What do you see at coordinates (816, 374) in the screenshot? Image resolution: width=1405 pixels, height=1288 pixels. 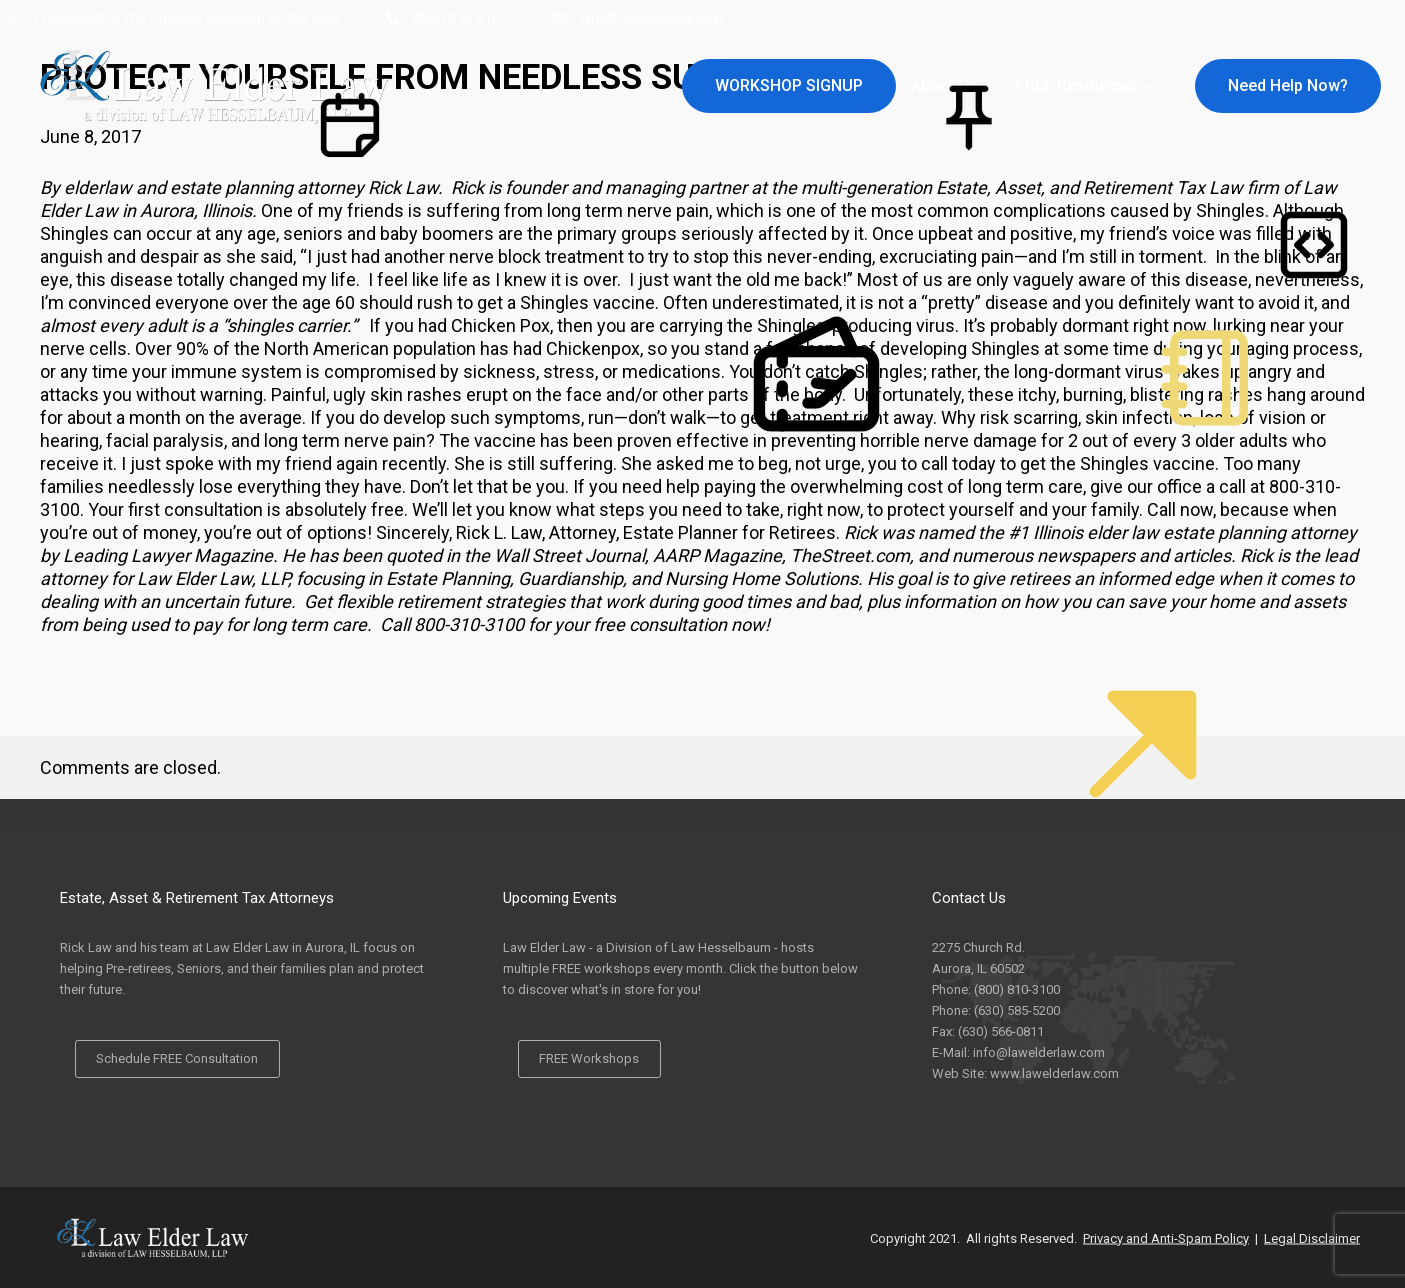 I see `view flight tickets or boarding passes` at bounding box center [816, 374].